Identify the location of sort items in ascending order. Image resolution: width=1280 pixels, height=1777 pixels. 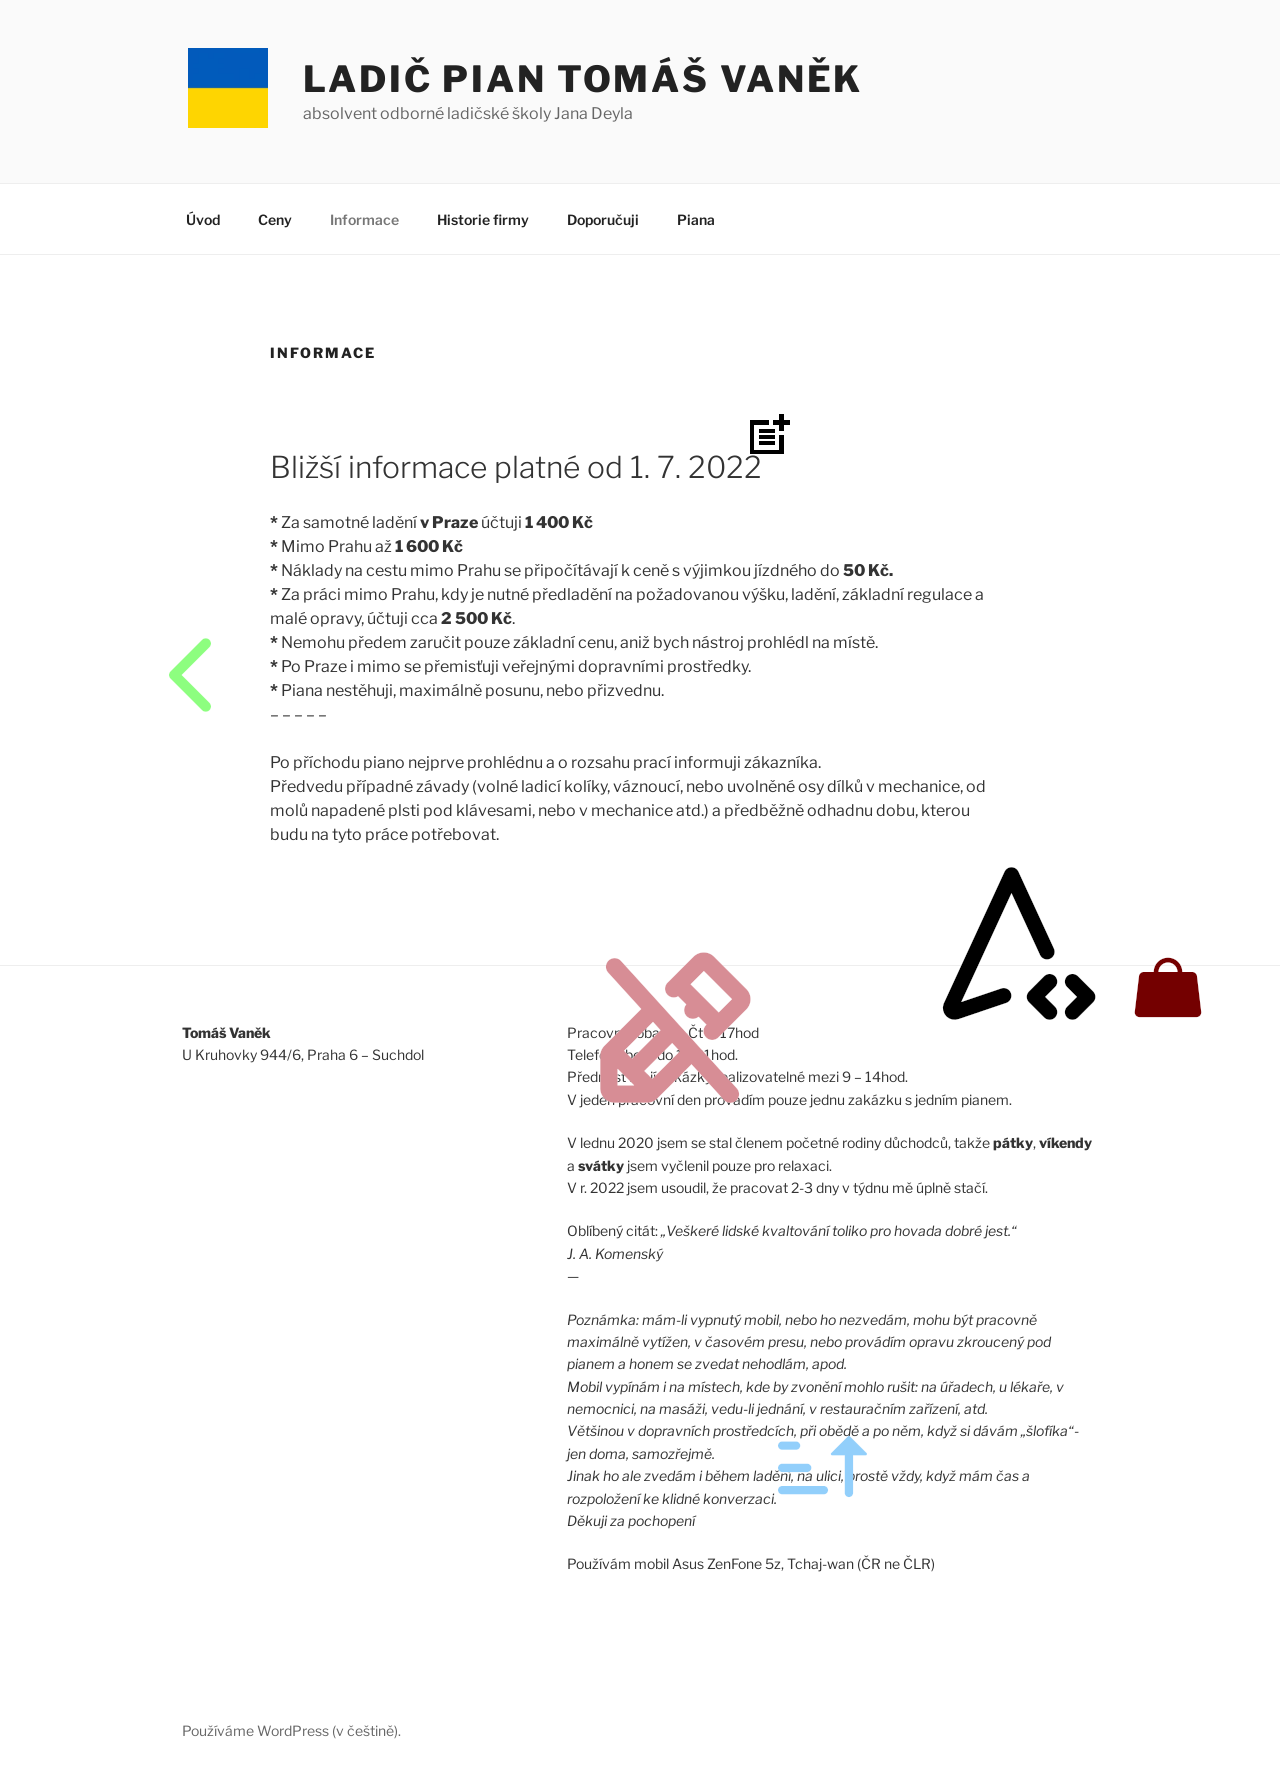
(822, 1466).